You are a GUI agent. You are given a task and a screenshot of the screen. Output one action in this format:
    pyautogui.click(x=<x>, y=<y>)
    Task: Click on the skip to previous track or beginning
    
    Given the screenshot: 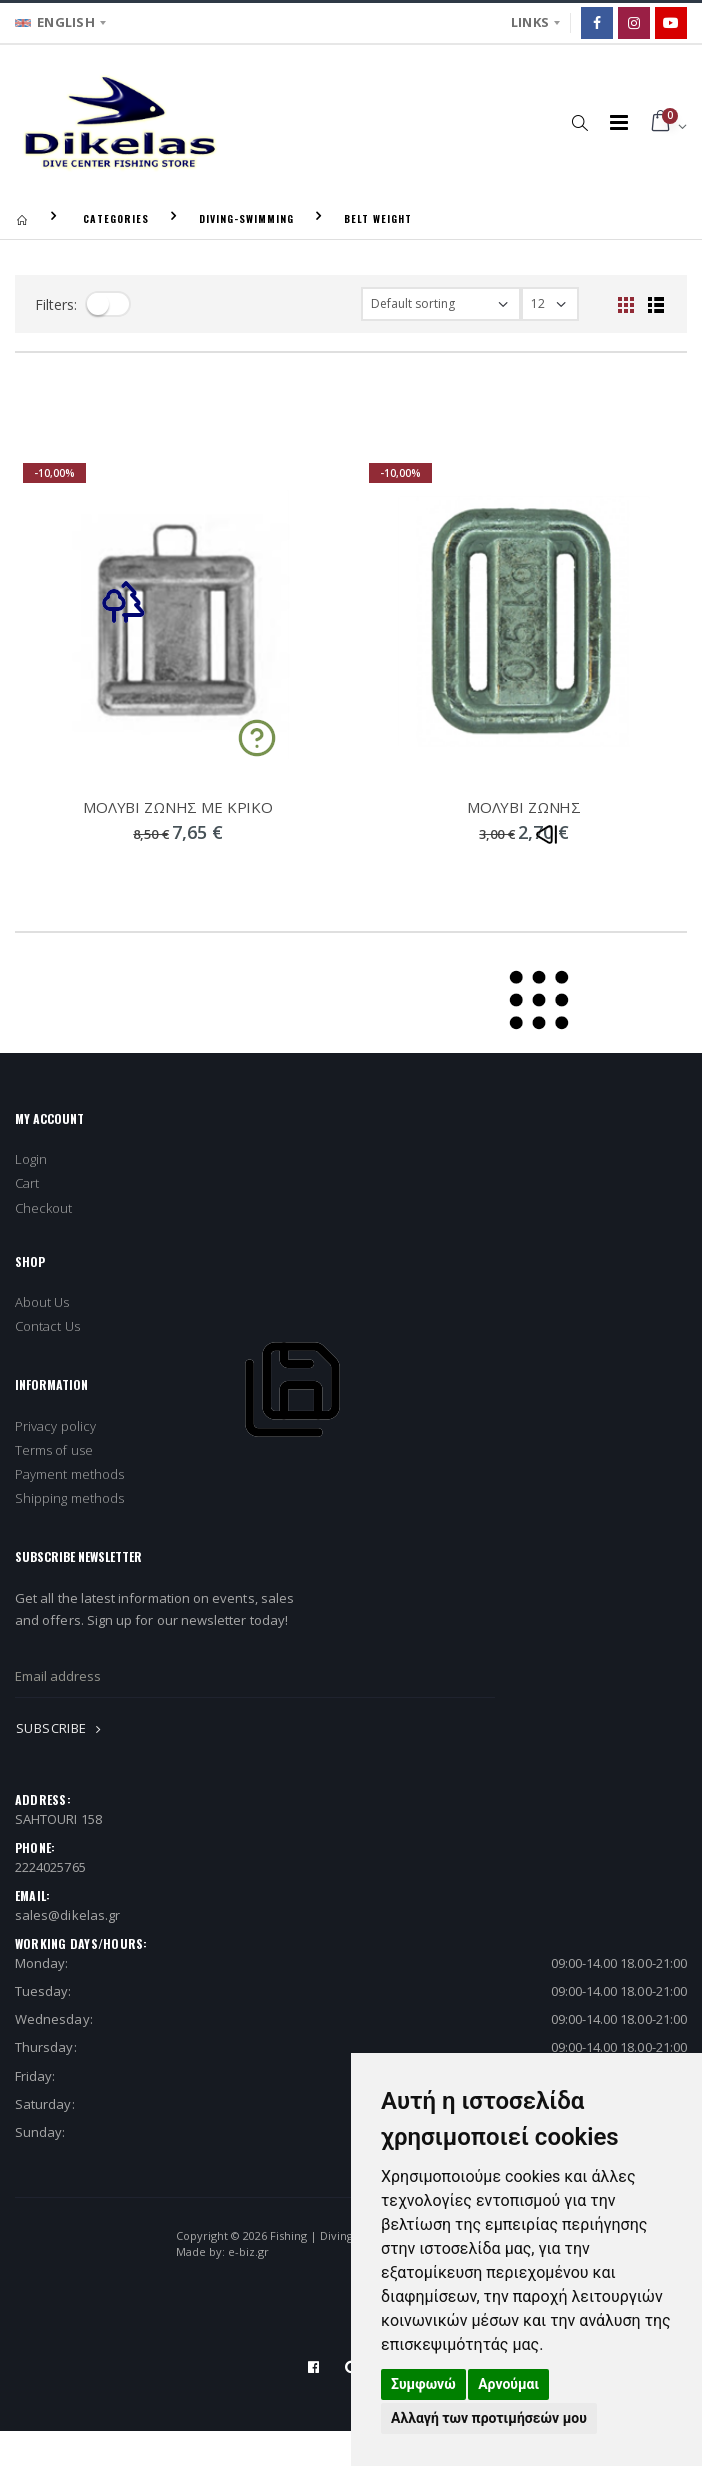 What is the action you would take?
    pyautogui.click(x=546, y=834)
    